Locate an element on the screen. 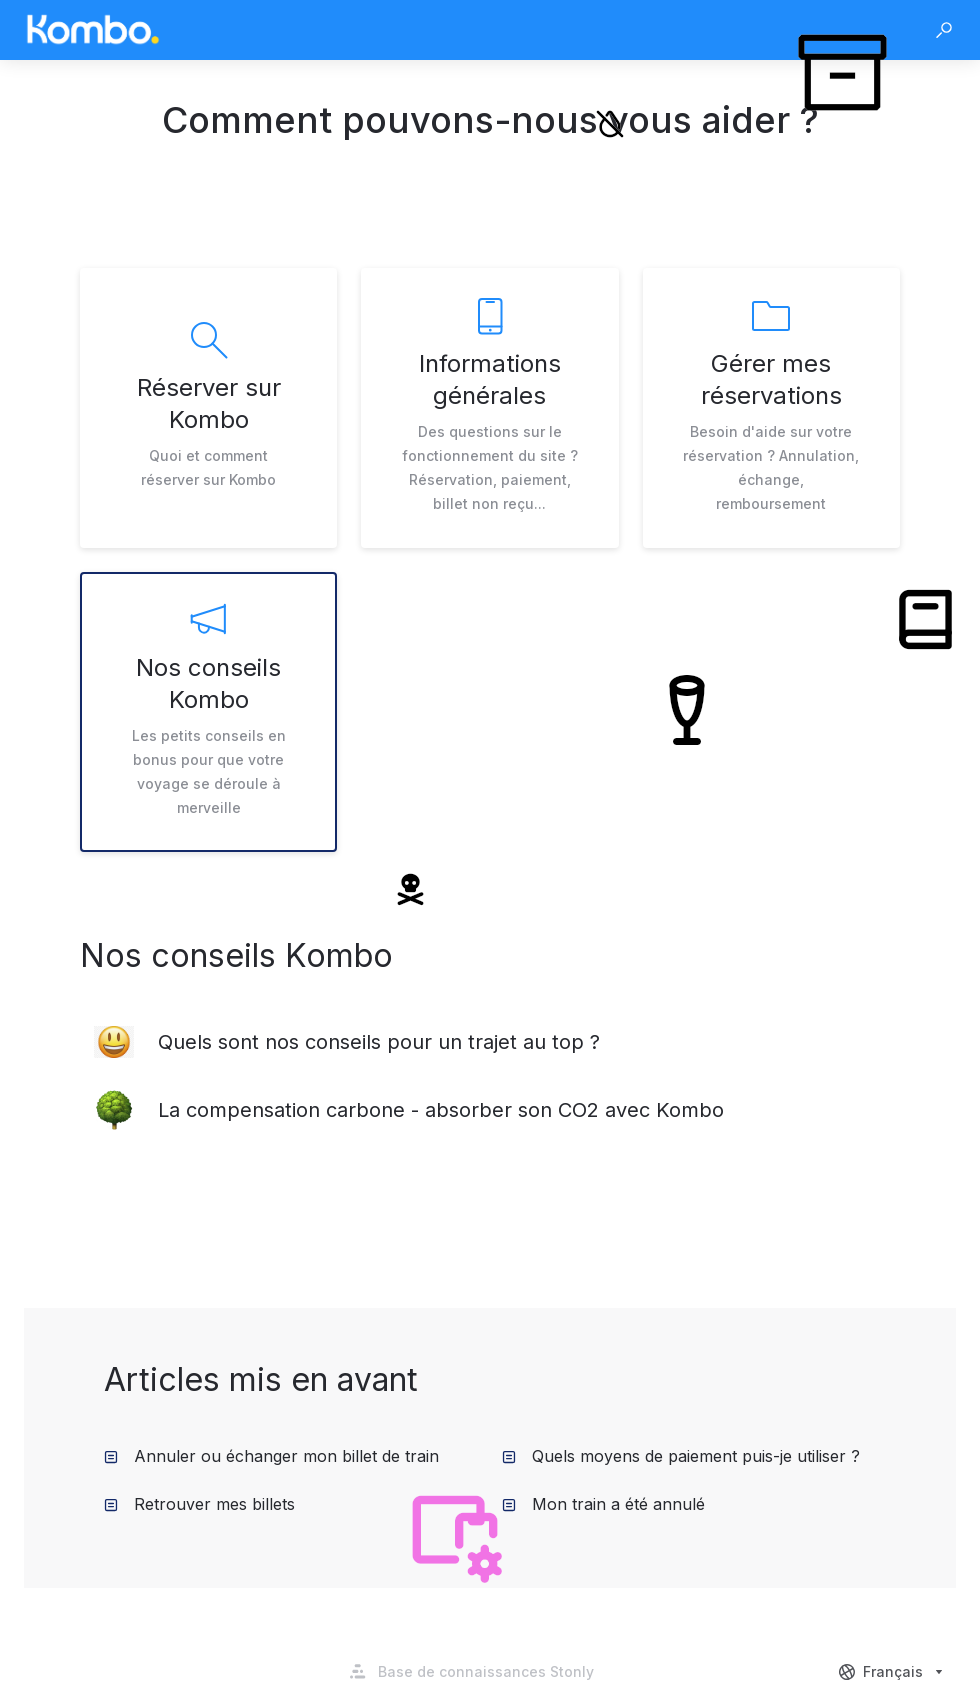  open a book or reading app is located at coordinates (925, 619).